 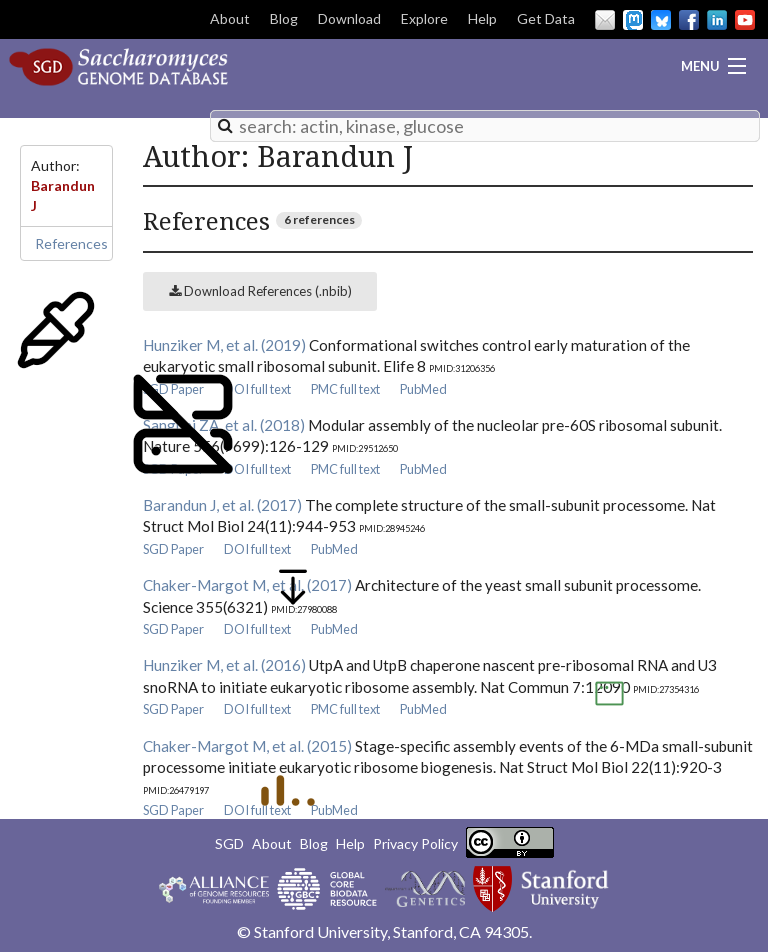 I want to click on sample a color from the canvas, so click(x=56, y=330).